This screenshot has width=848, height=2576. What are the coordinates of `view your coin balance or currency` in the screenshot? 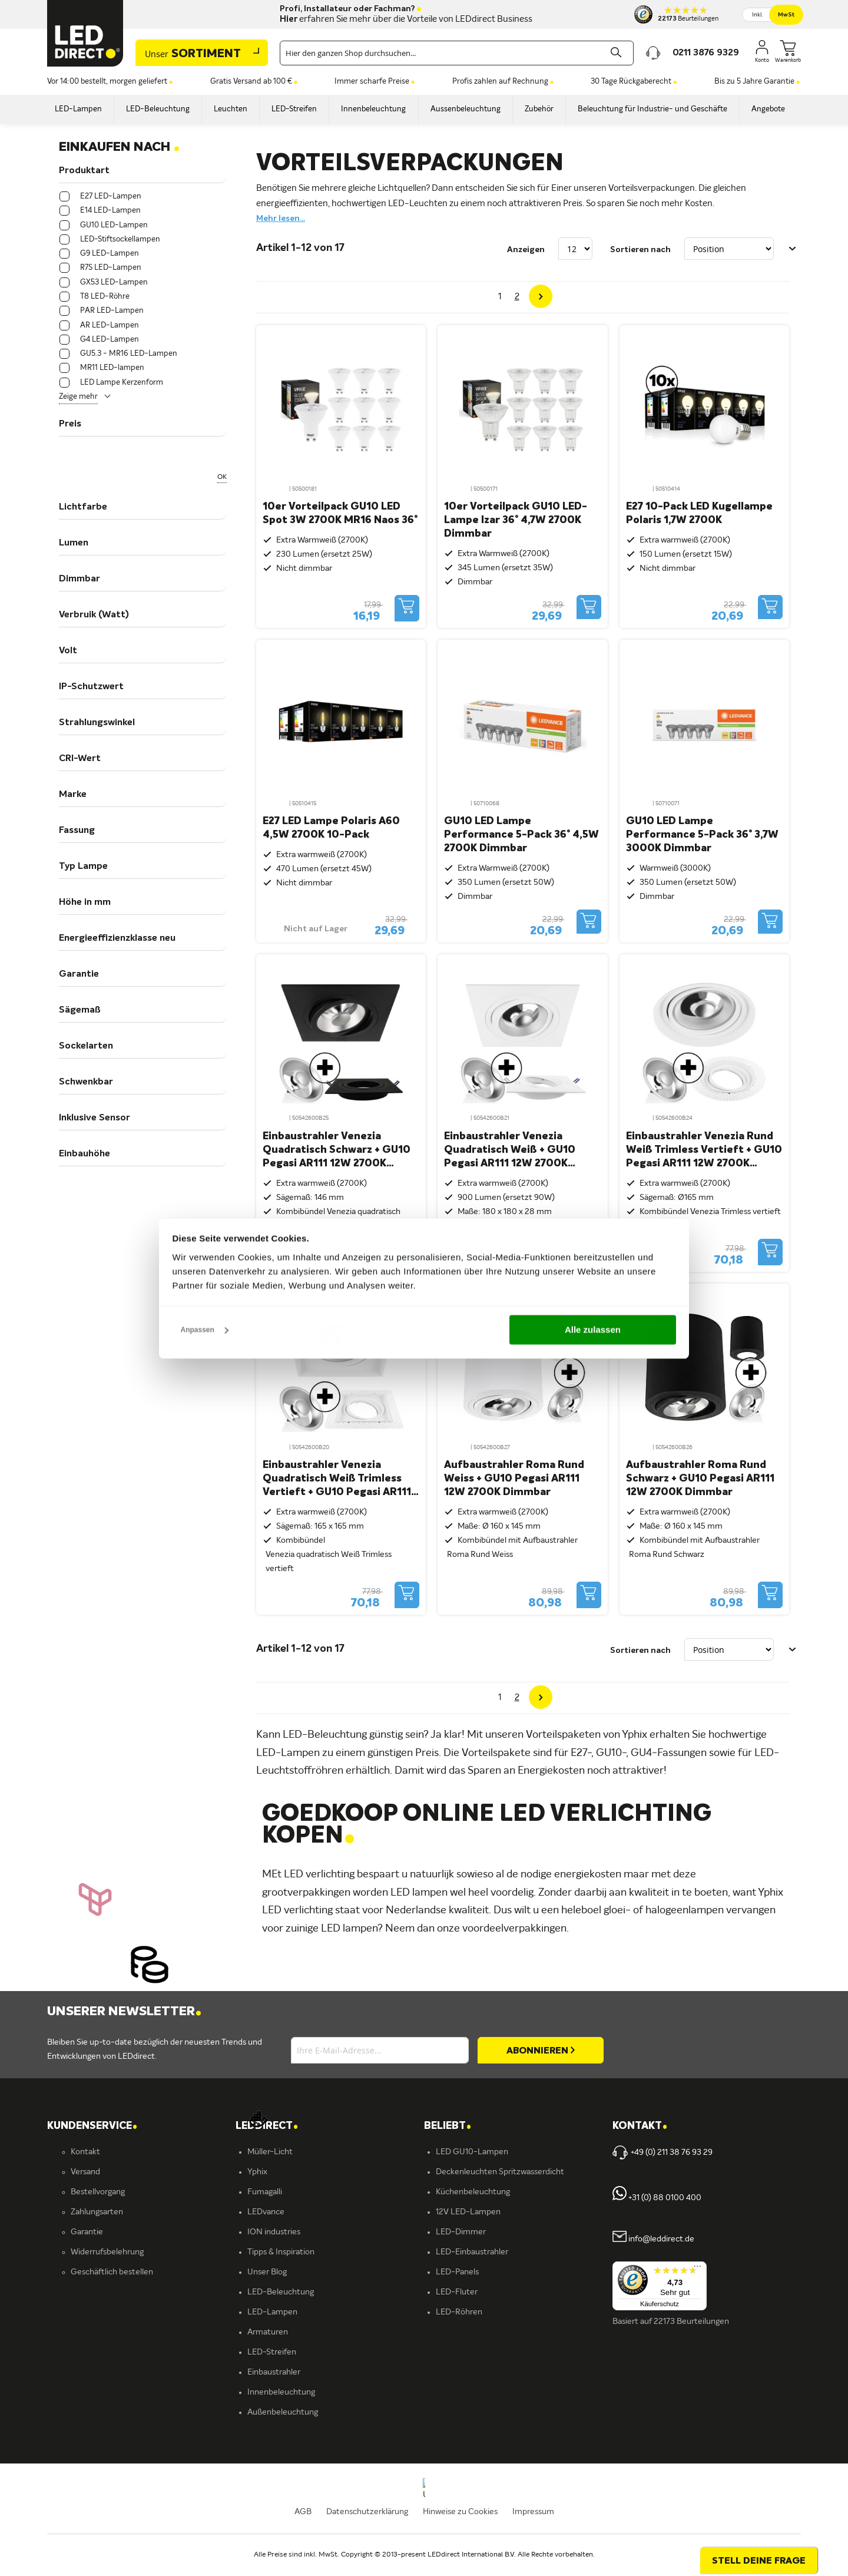 It's located at (150, 1965).